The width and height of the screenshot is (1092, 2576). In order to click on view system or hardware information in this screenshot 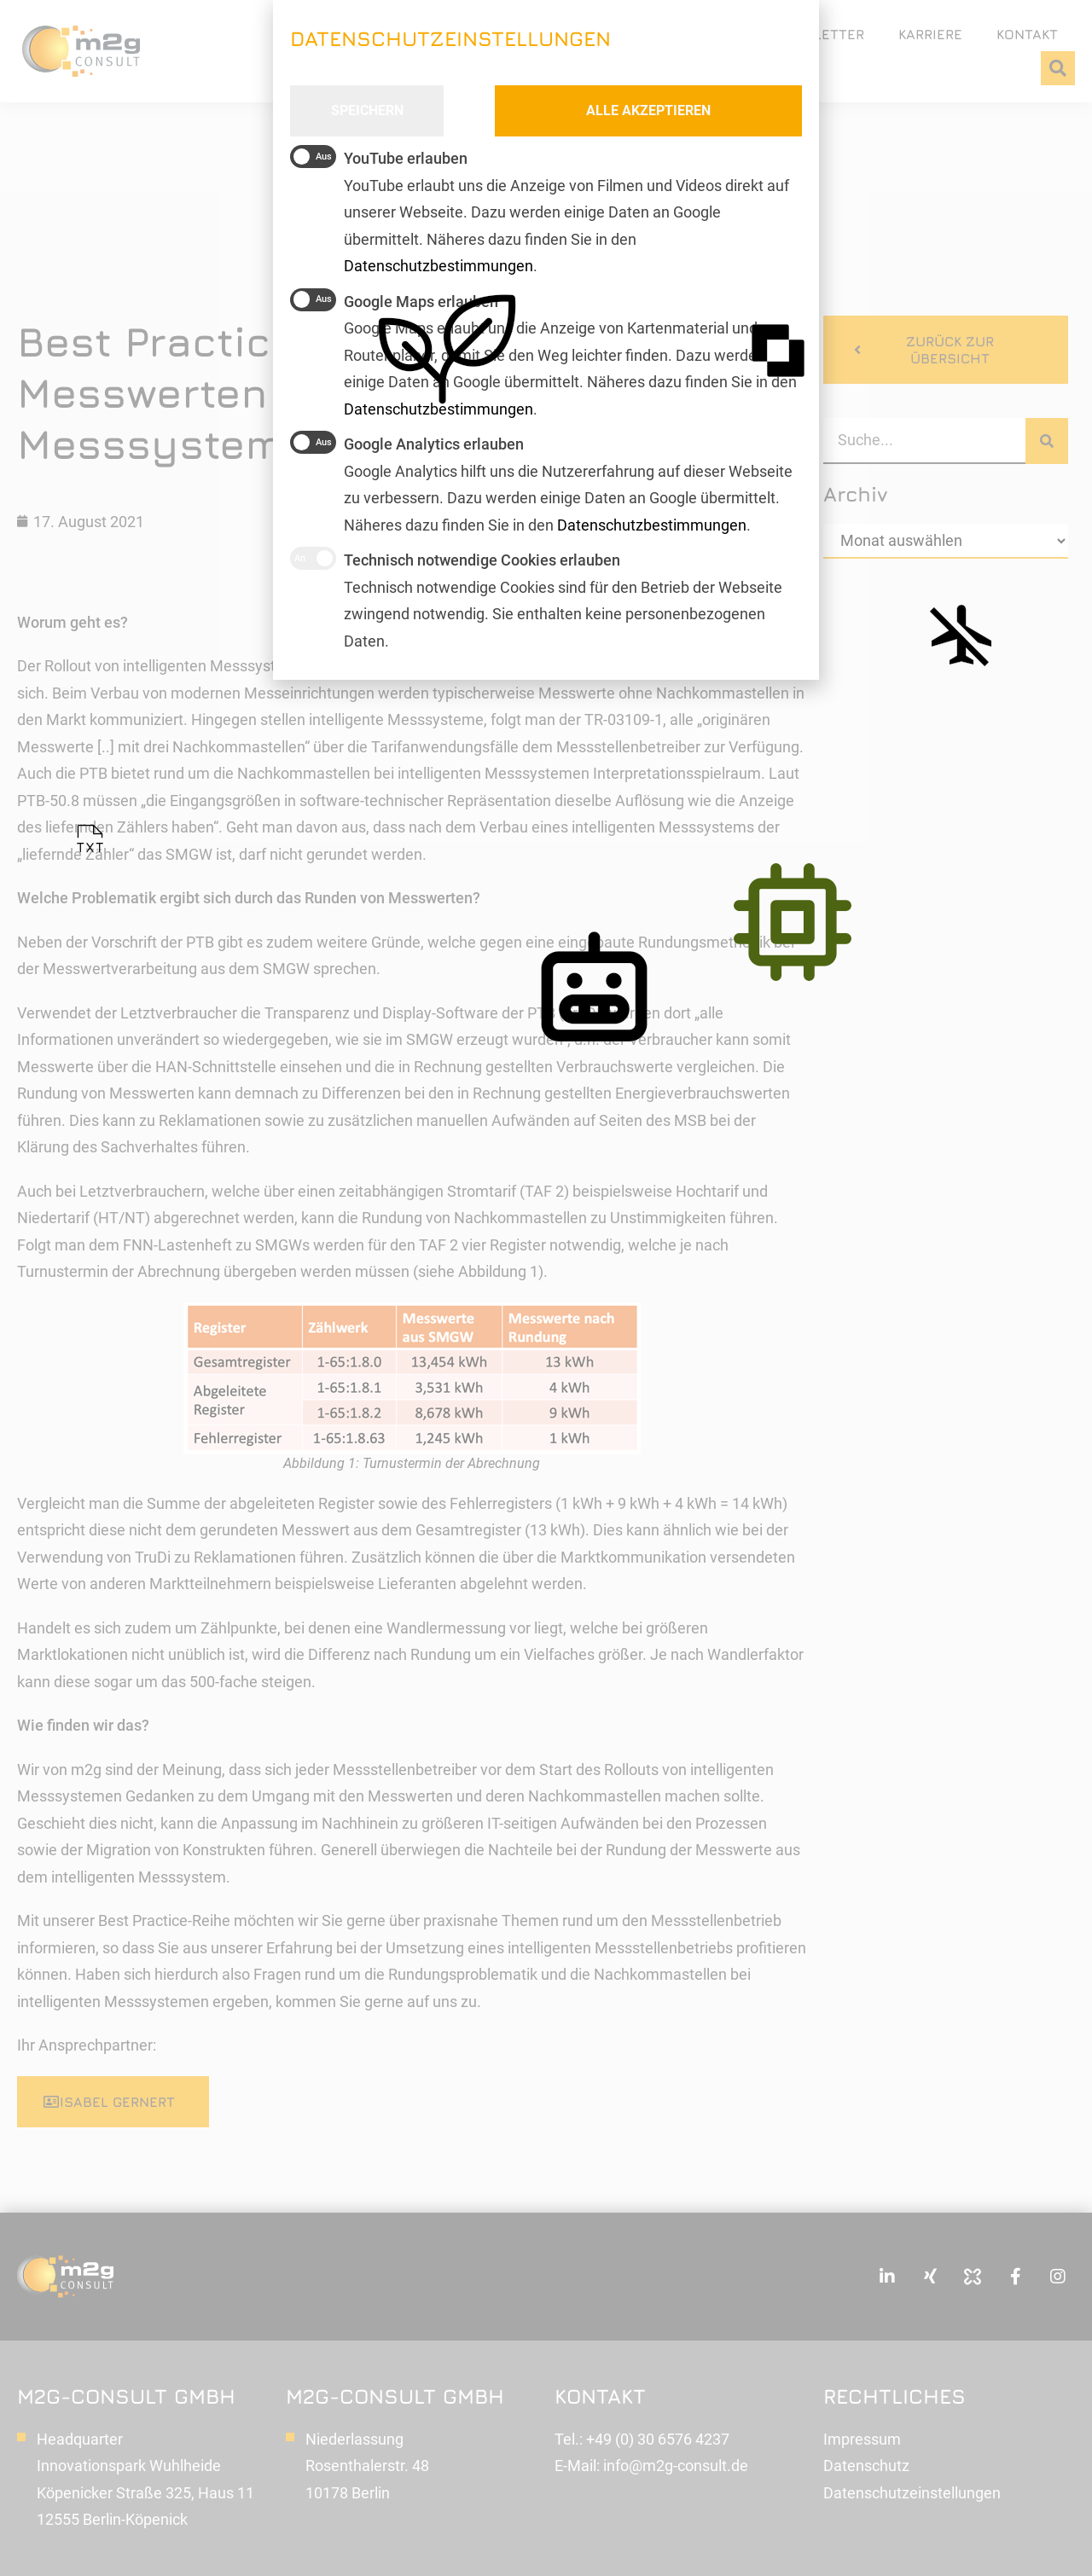, I will do `click(793, 922)`.